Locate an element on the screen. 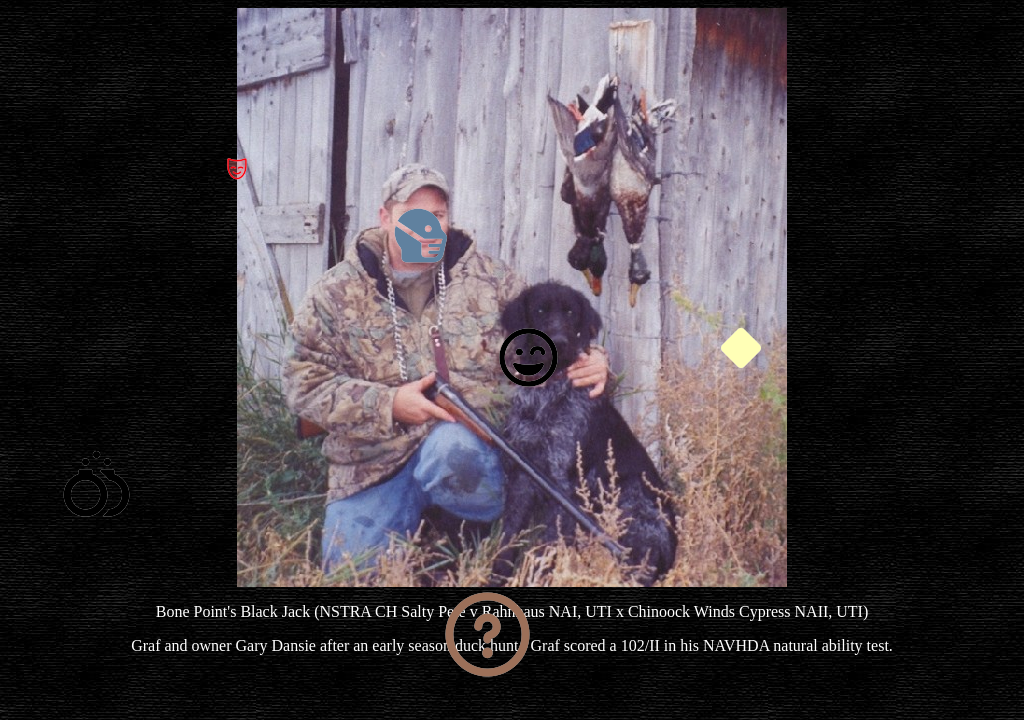  indicates premium or pro membership status is located at coordinates (741, 348).